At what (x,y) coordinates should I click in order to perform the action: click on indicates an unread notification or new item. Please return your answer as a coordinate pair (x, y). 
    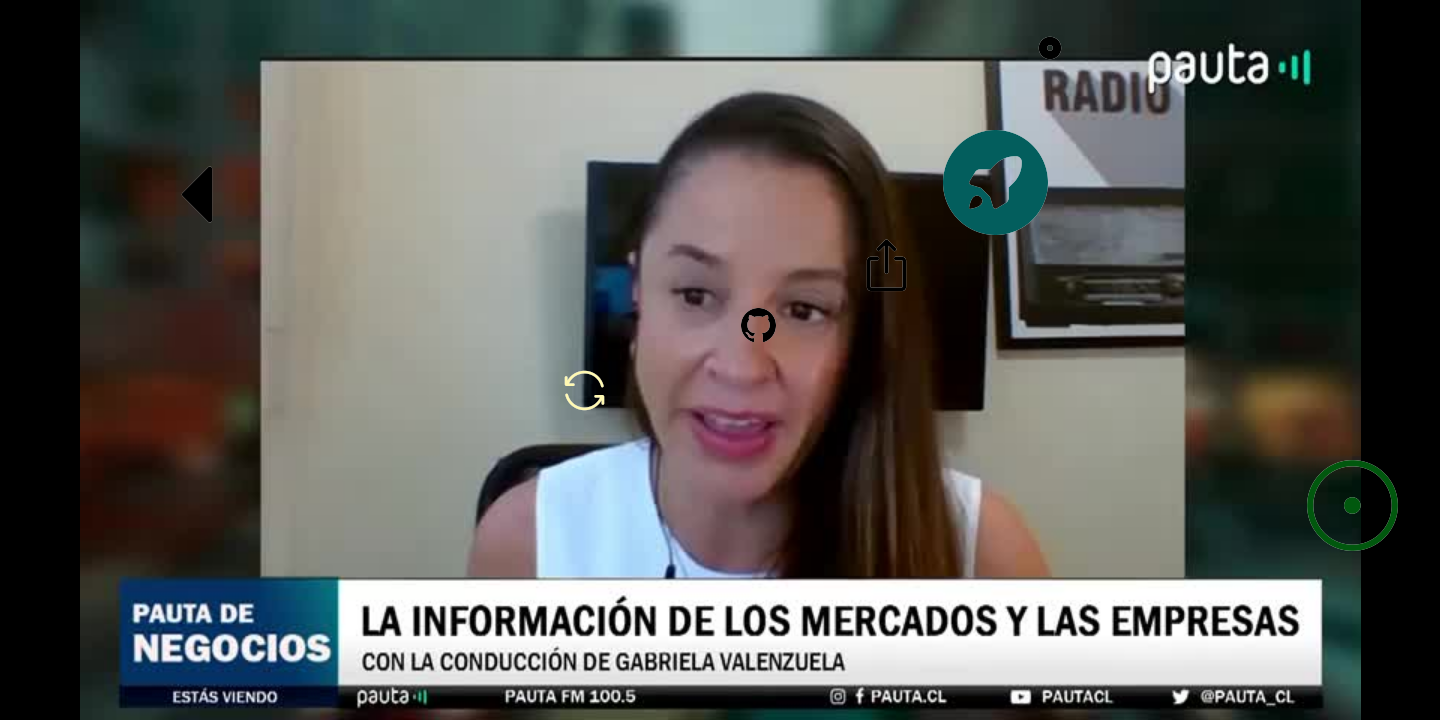
    Looking at the image, I should click on (1050, 48).